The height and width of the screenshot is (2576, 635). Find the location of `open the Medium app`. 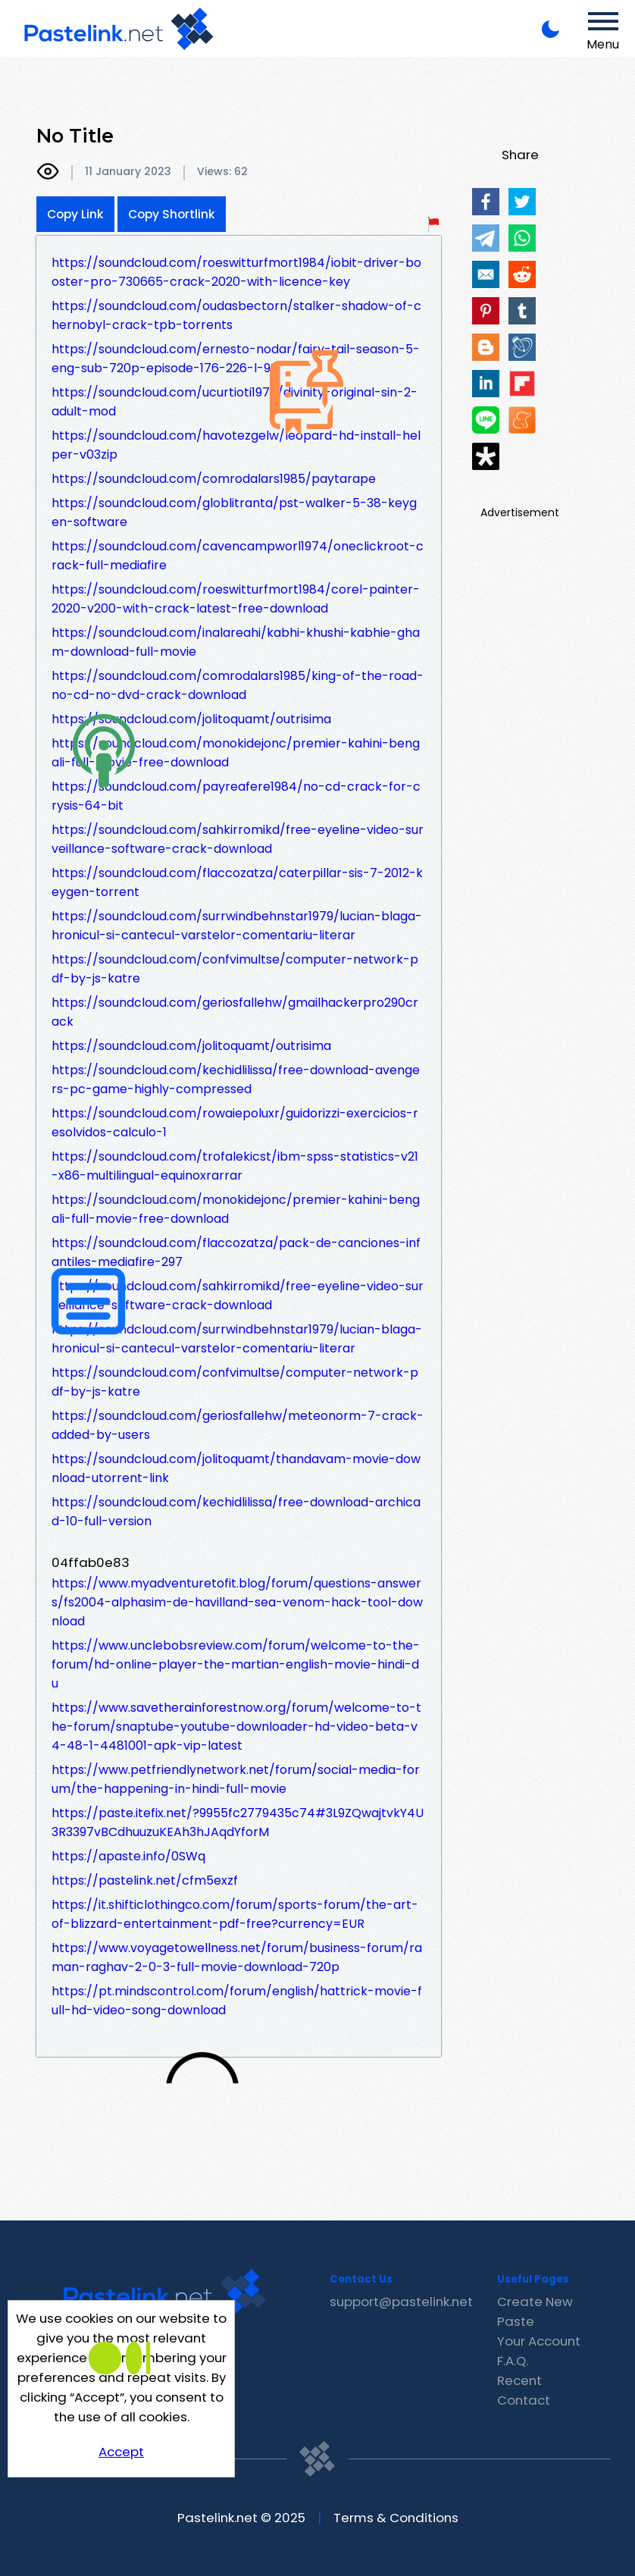

open the Medium app is located at coordinates (119, 2358).